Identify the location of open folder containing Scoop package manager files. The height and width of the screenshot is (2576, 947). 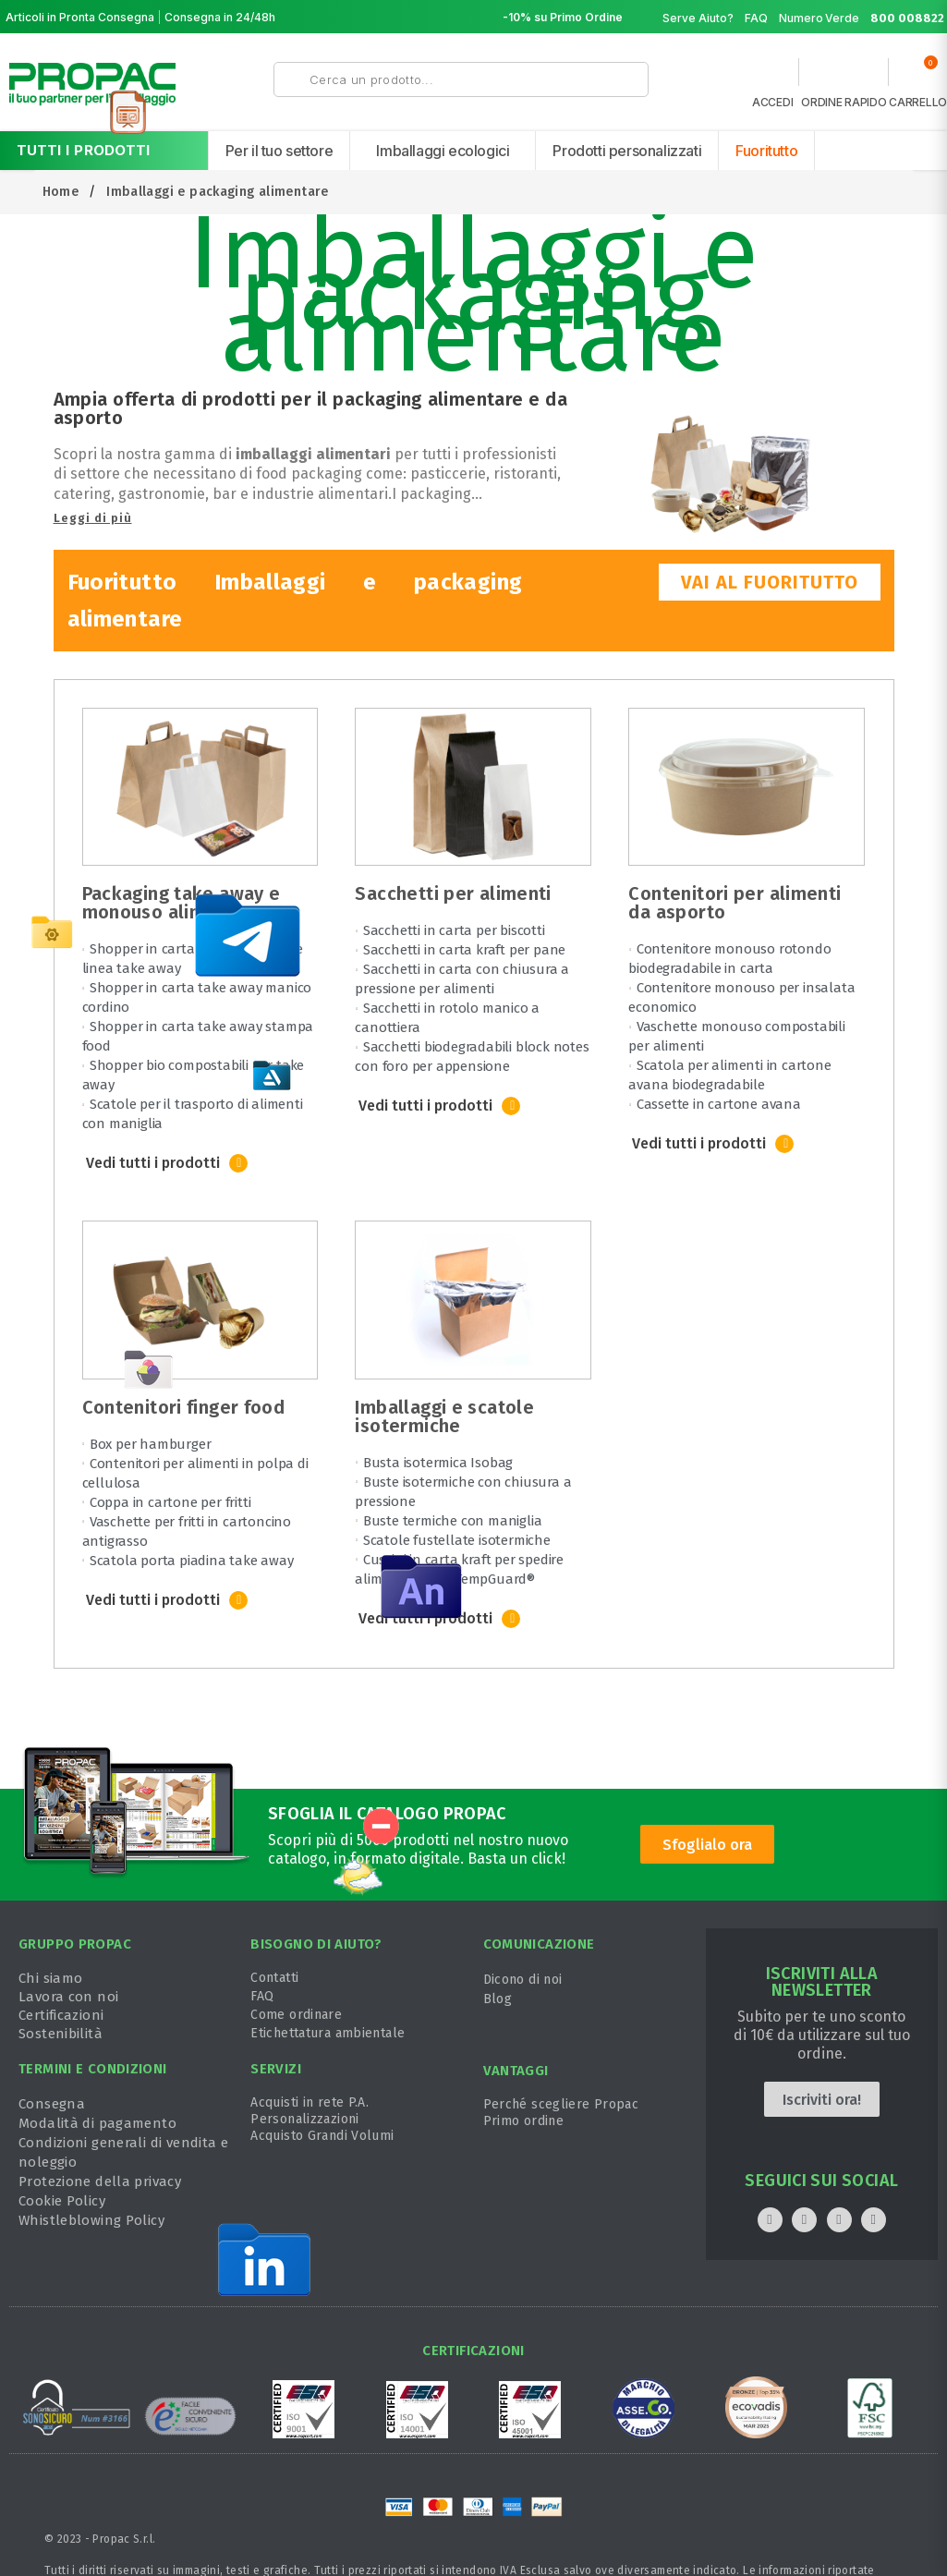
(148, 1370).